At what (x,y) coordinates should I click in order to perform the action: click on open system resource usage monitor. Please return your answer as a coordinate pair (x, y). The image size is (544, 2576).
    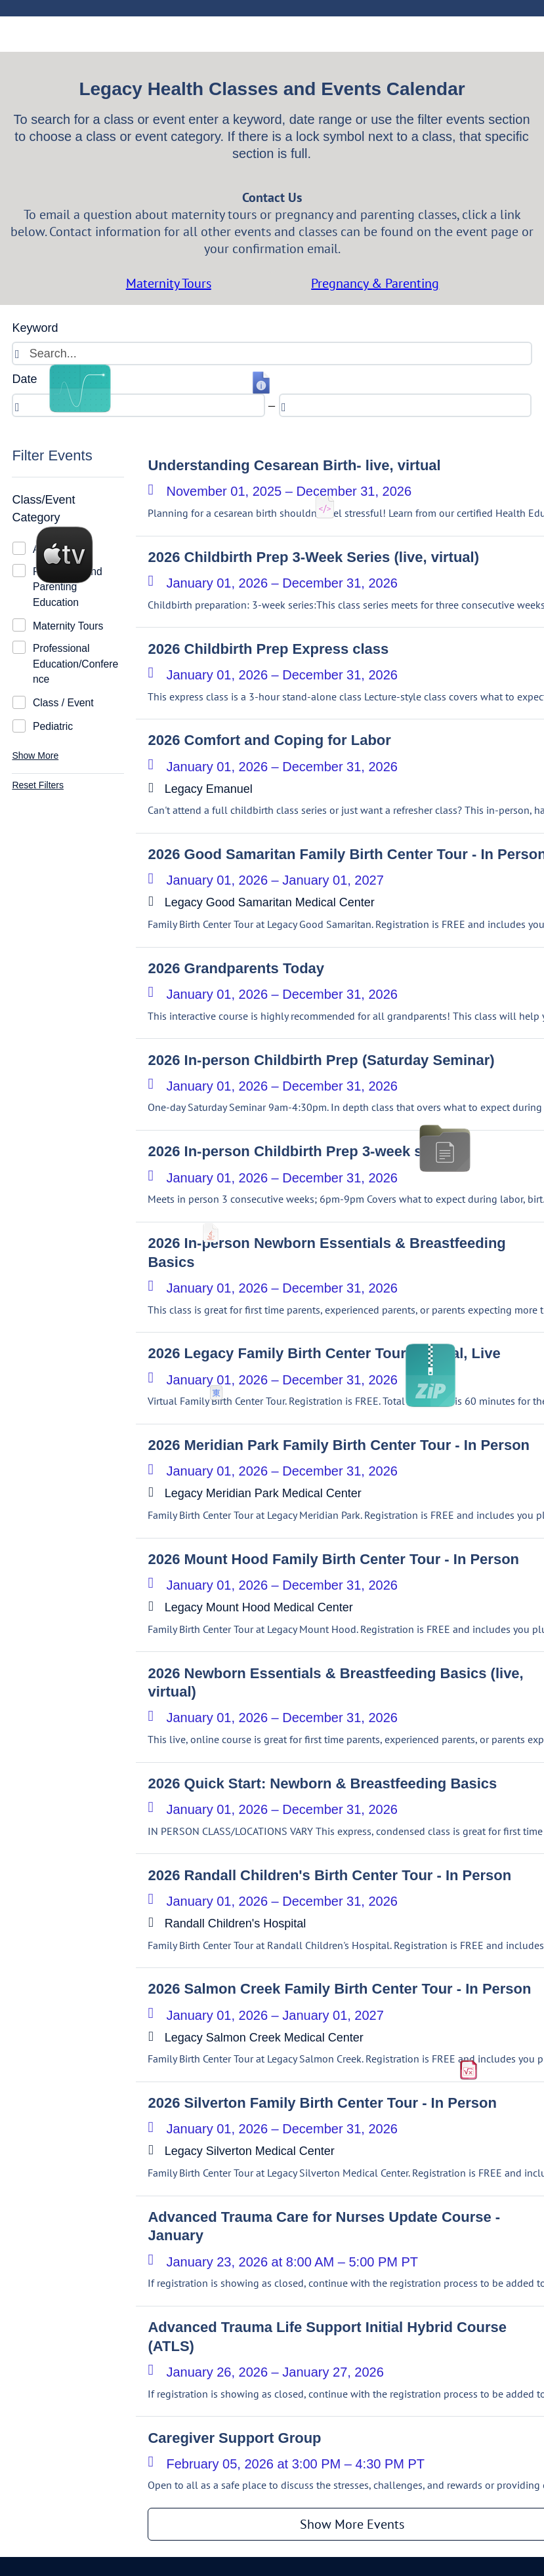
    Looking at the image, I should click on (80, 388).